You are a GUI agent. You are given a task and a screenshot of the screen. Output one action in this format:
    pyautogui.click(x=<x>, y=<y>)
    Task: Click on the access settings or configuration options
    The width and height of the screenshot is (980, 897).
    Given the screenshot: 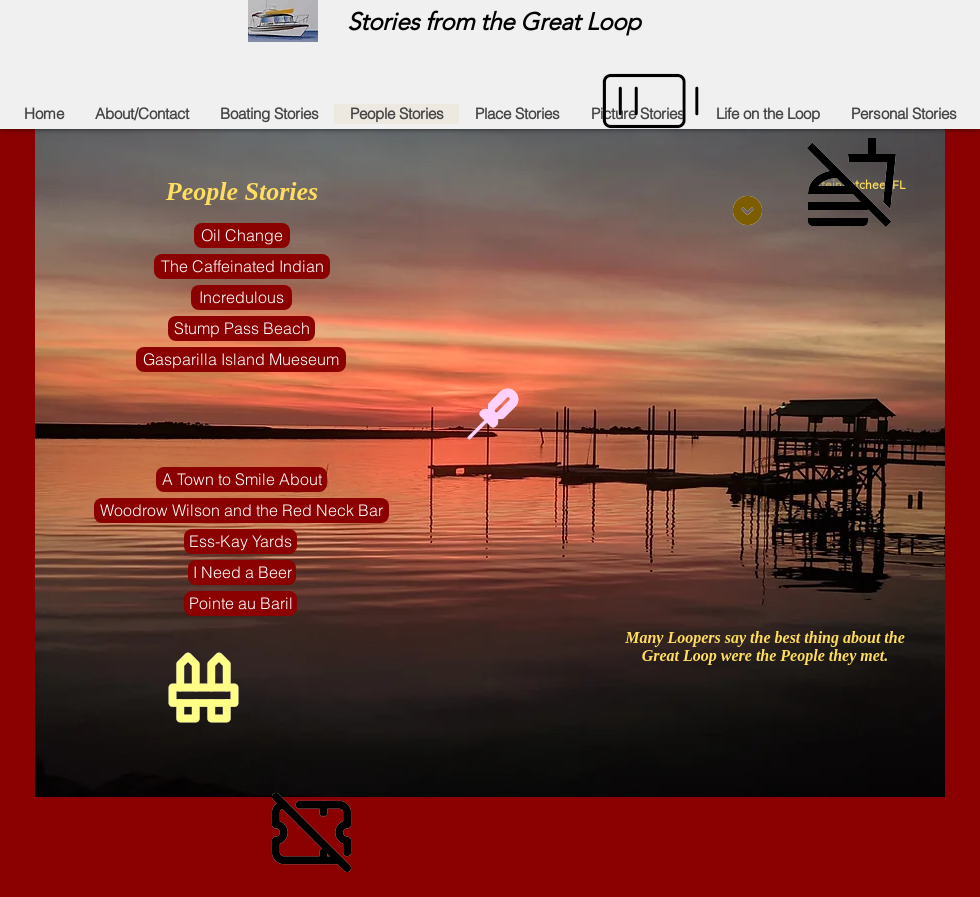 What is the action you would take?
    pyautogui.click(x=493, y=414)
    